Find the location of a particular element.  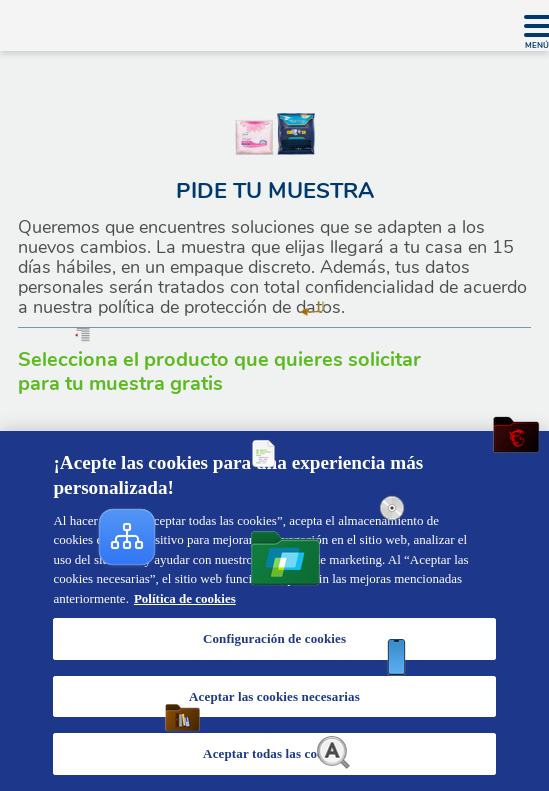

decrease text indentation is located at coordinates (82, 334).